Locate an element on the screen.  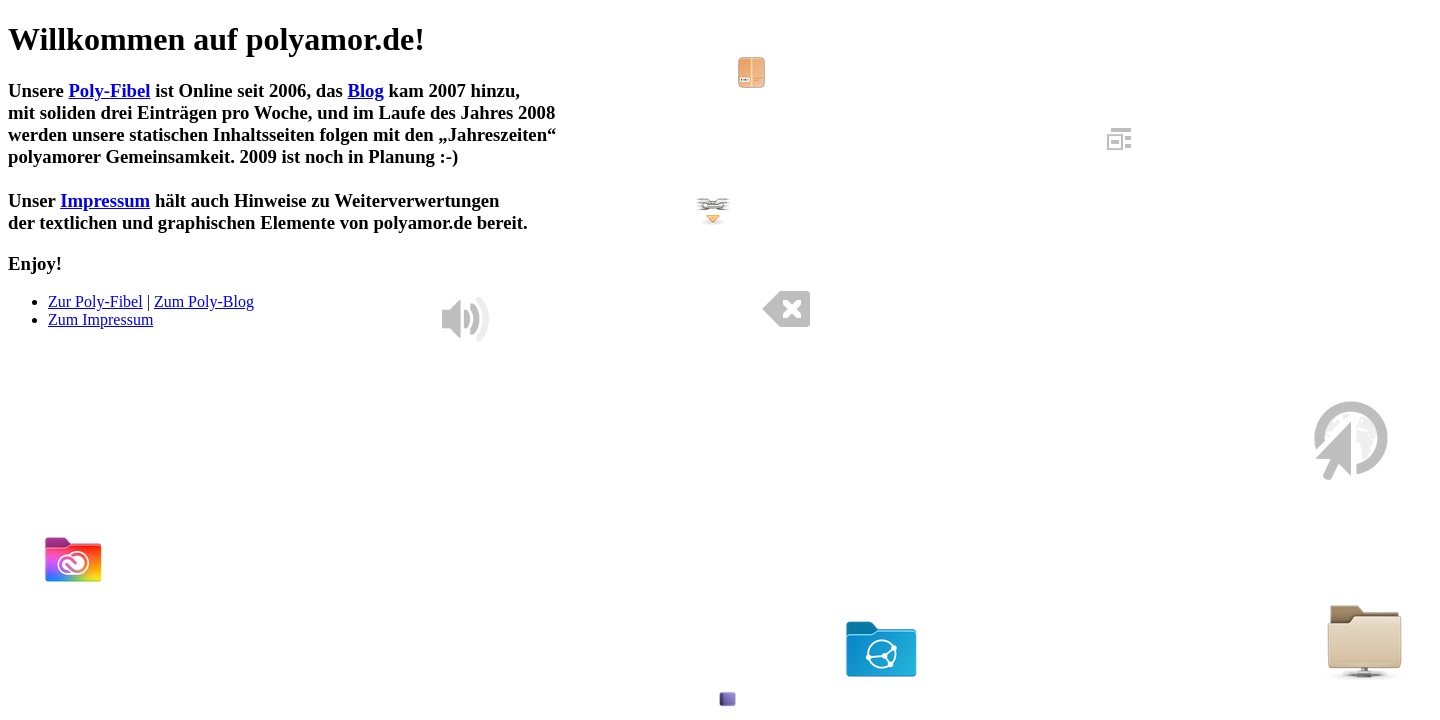
remove all items from the list is located at coordinates (1121, 138).